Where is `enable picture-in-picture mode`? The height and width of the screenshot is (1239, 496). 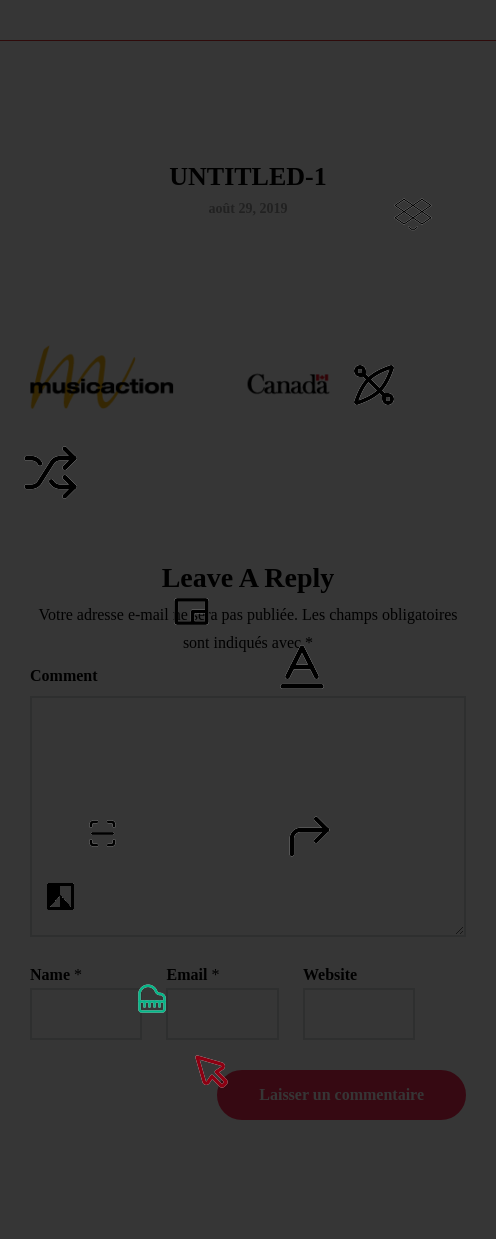 enable picture-in-picture mode is located at coordinates (191, 611).